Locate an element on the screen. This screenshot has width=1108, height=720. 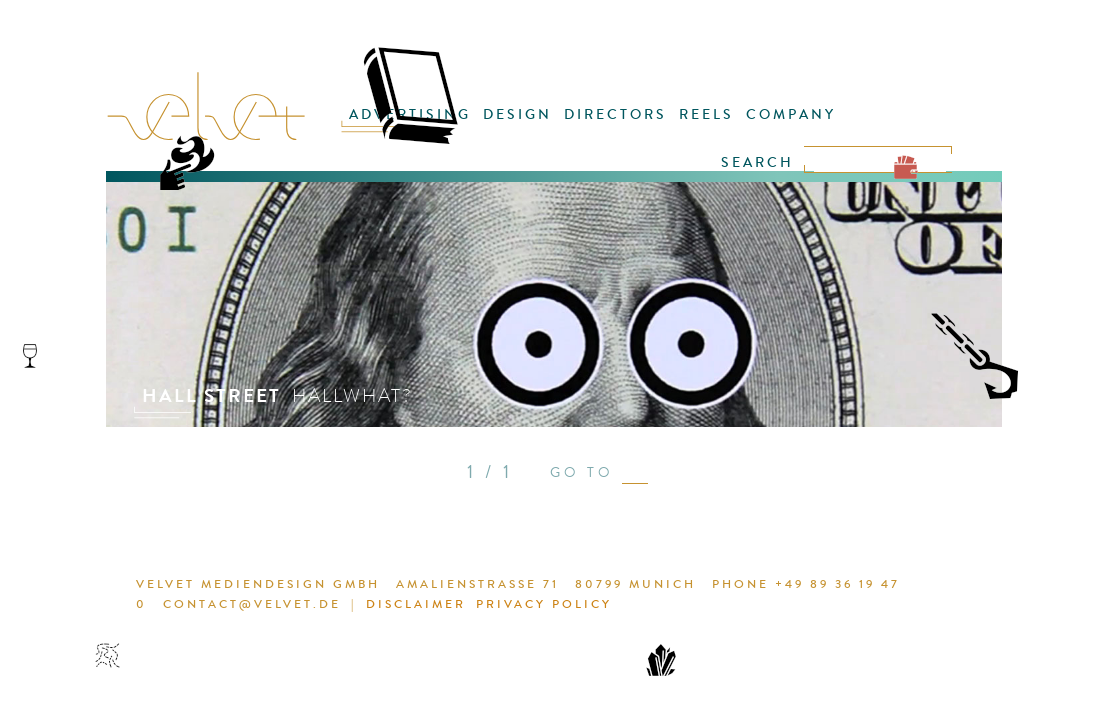
access your wallet or payment methods is located at coordinates (905, 167).